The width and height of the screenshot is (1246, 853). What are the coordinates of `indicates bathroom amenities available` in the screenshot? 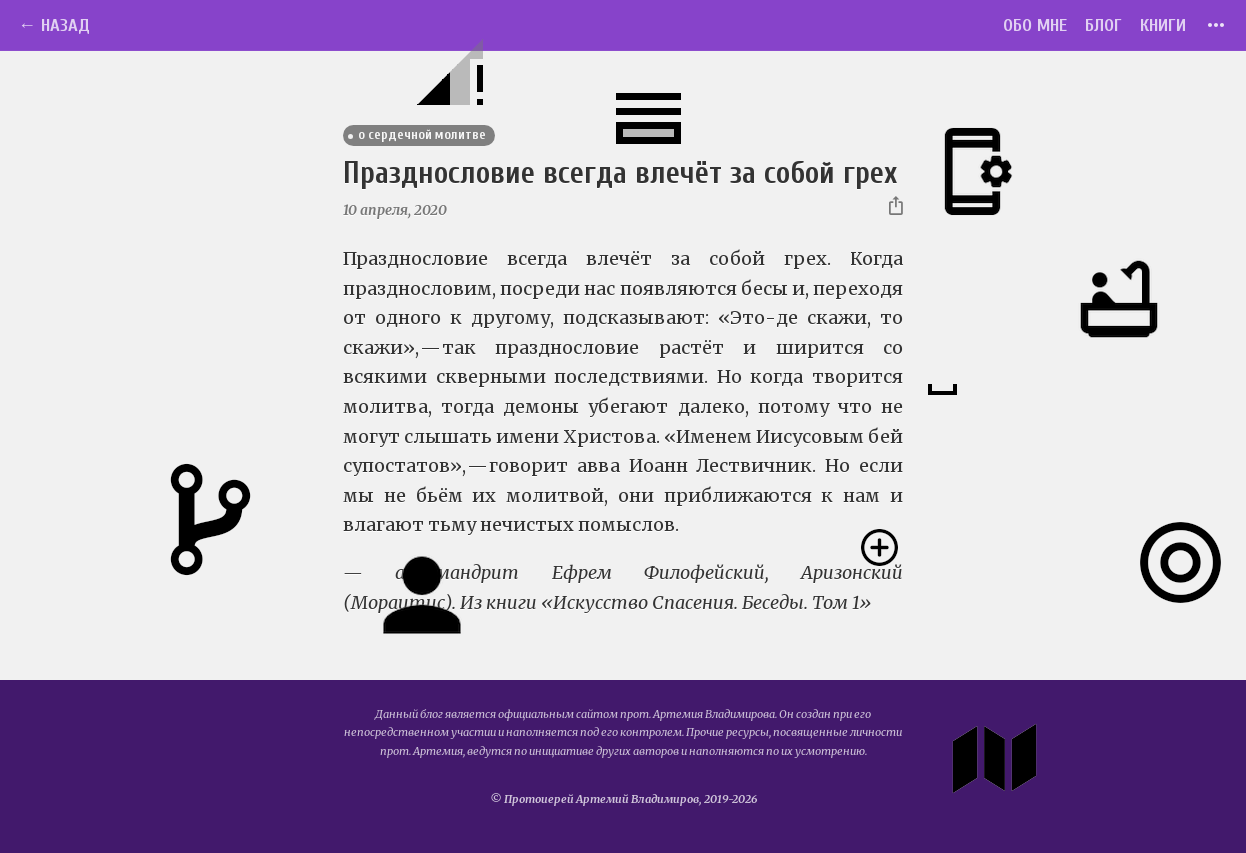 It's located at (1119, 299).